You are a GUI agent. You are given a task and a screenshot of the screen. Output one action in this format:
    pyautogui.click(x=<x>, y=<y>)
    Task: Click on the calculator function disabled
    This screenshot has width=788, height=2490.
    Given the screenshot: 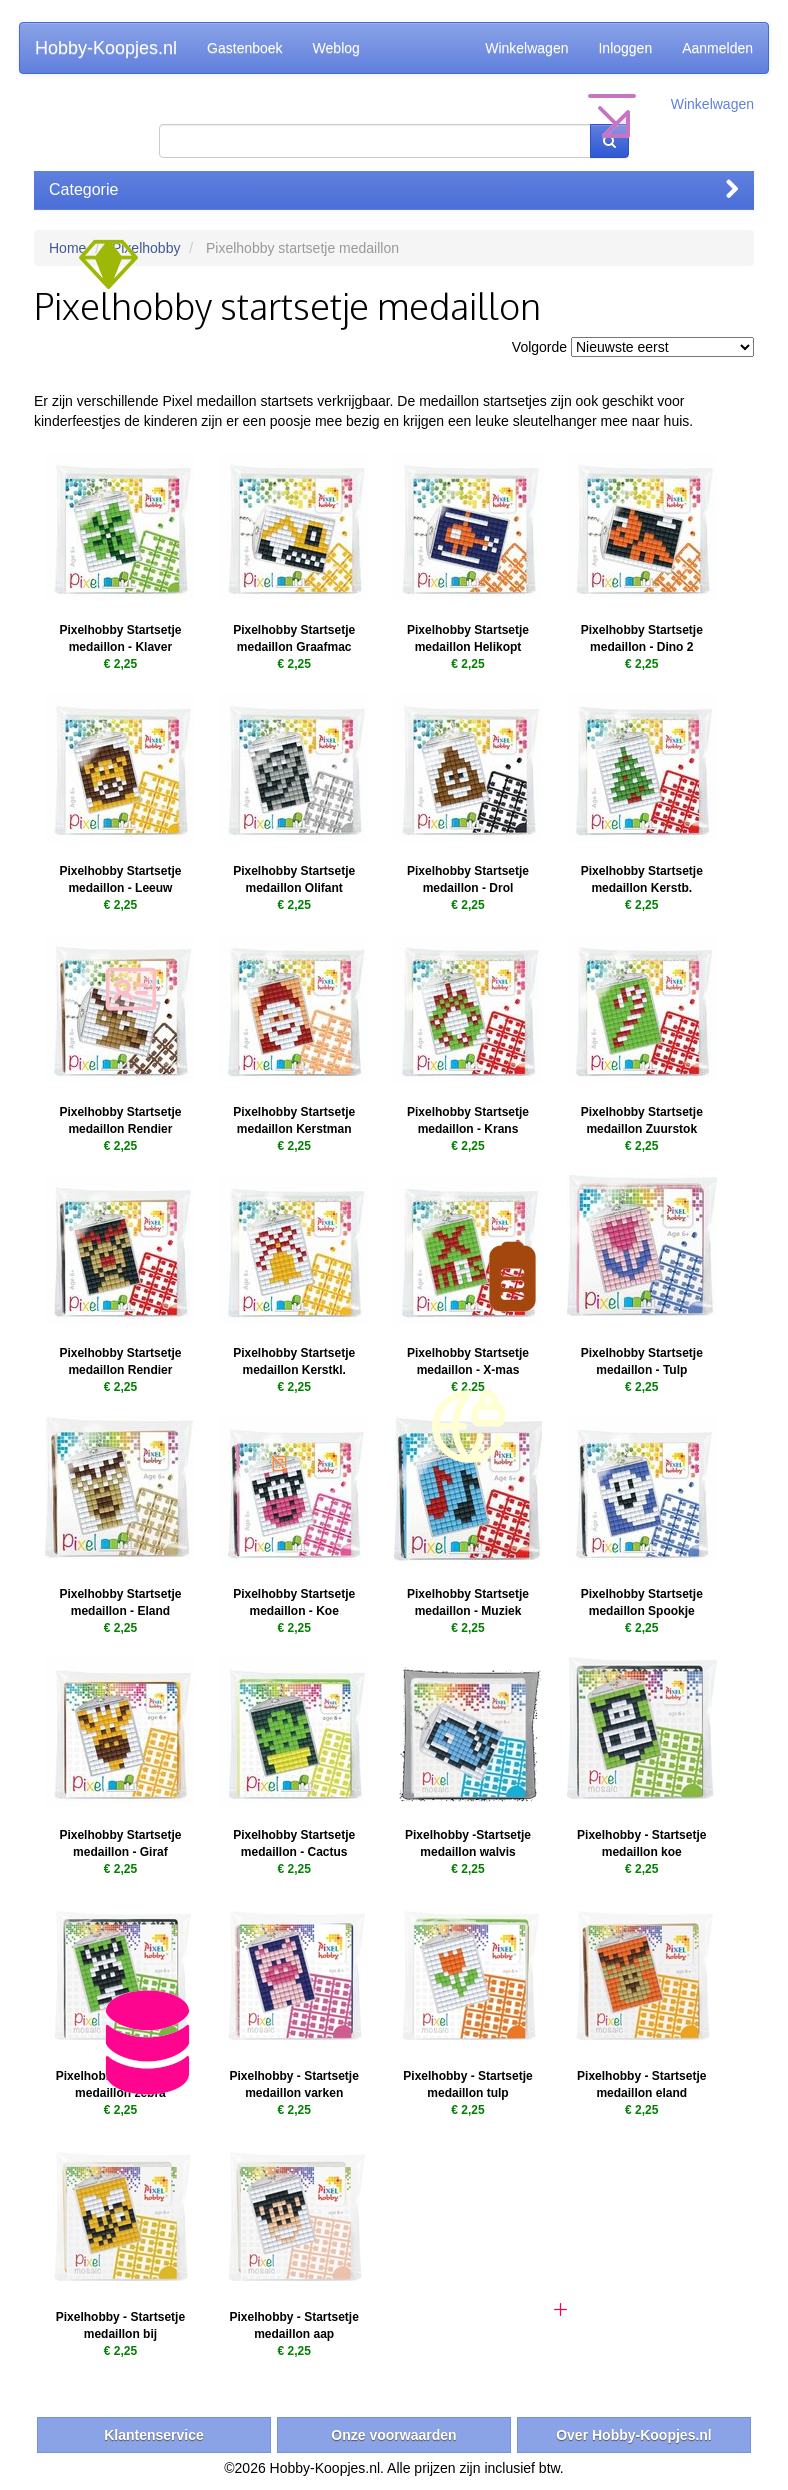 What is the action you would take?
    pyautogui.click(x=279, y=1463)
    